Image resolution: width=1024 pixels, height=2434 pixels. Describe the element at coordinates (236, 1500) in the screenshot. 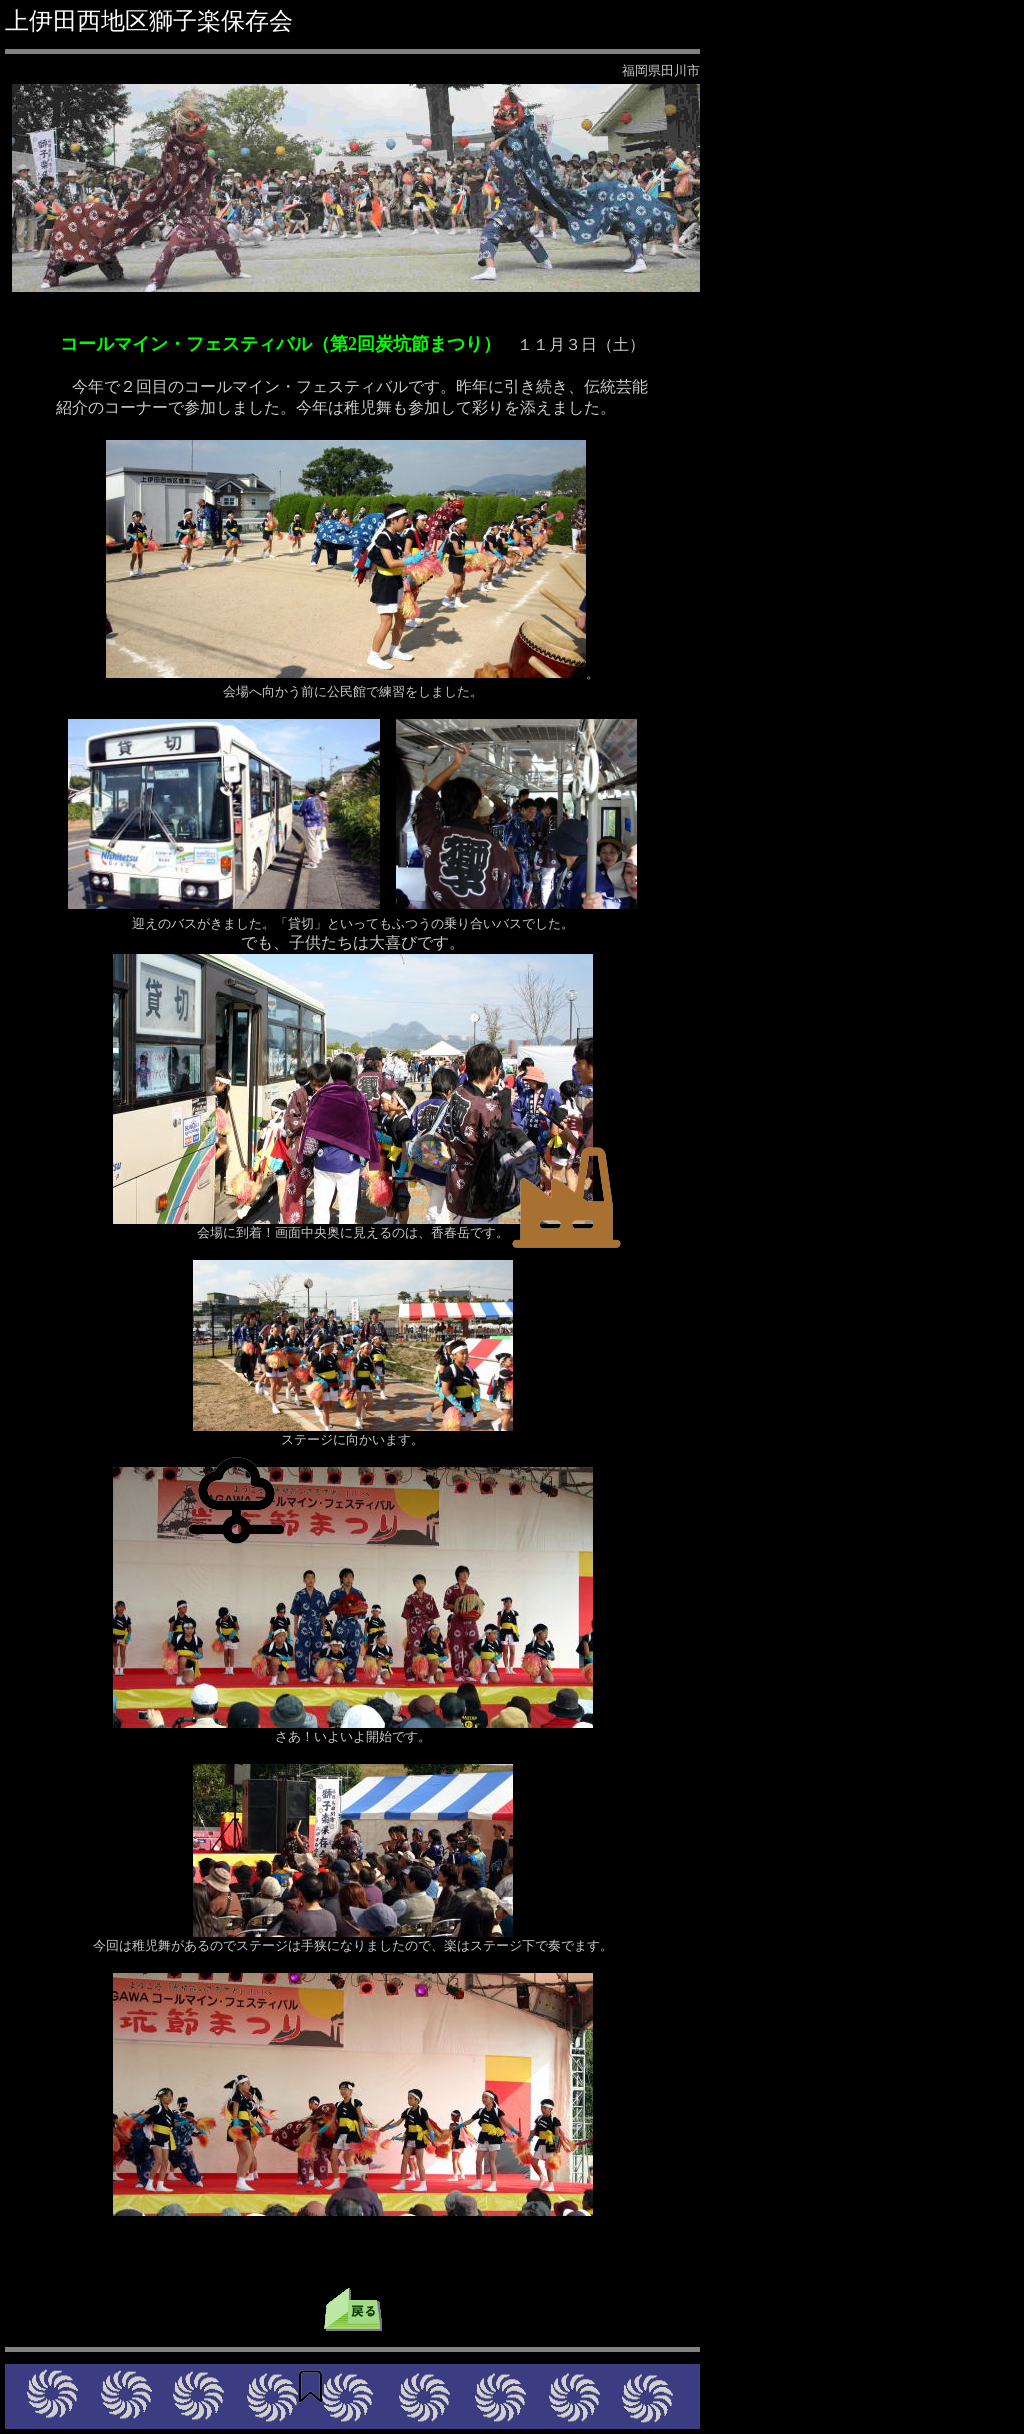

I see `cloud data sync or connection status` at that location.